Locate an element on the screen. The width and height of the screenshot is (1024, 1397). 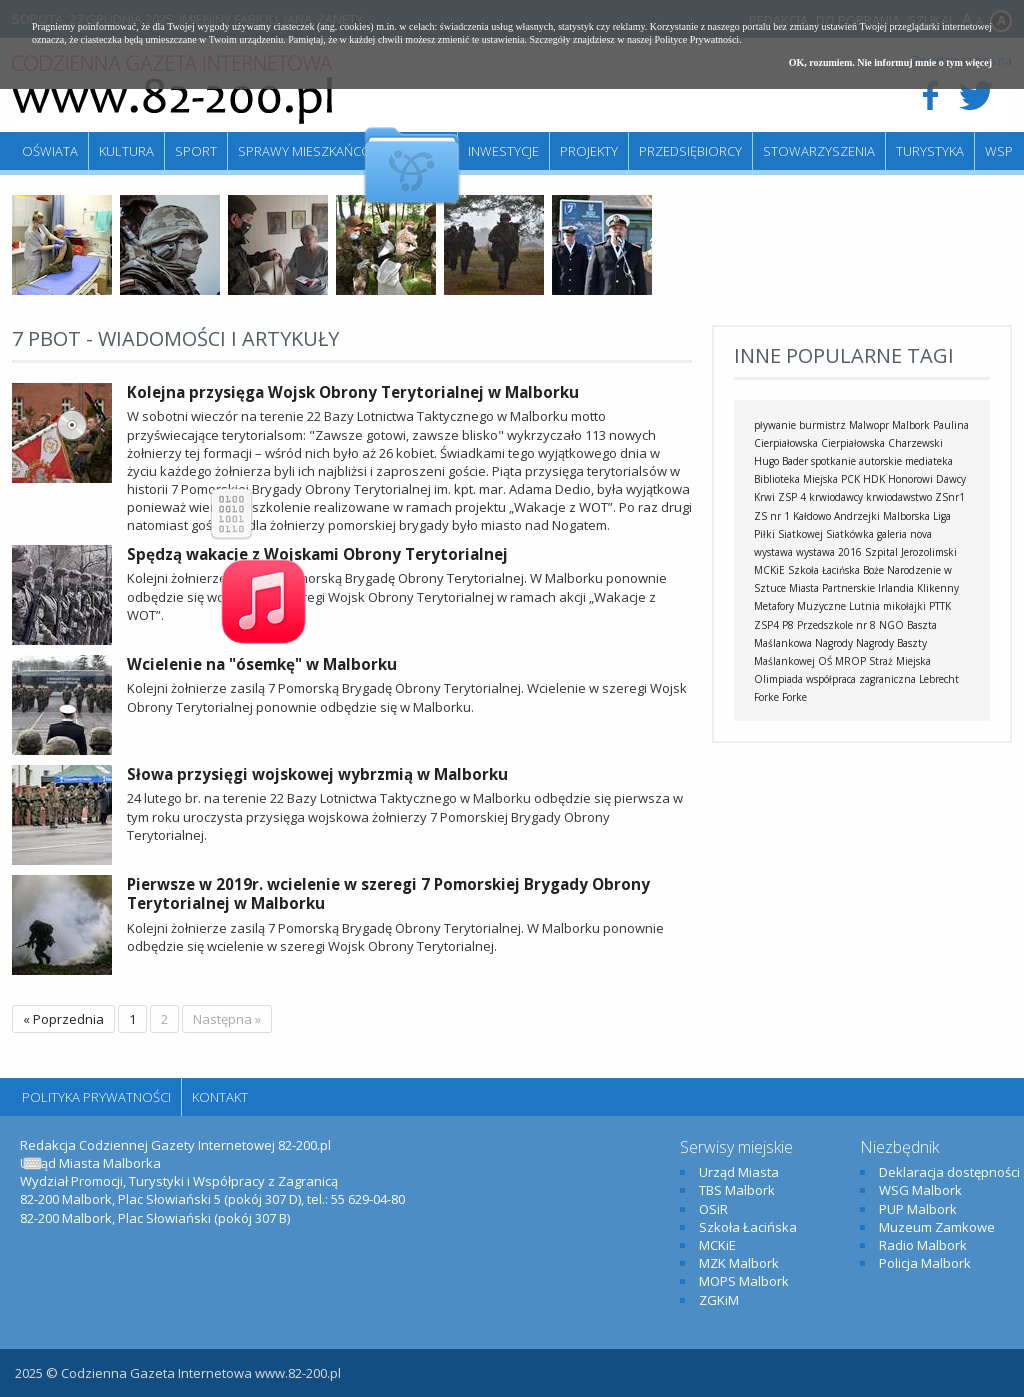
open Apple Music app is located at coordinates (263, 601).